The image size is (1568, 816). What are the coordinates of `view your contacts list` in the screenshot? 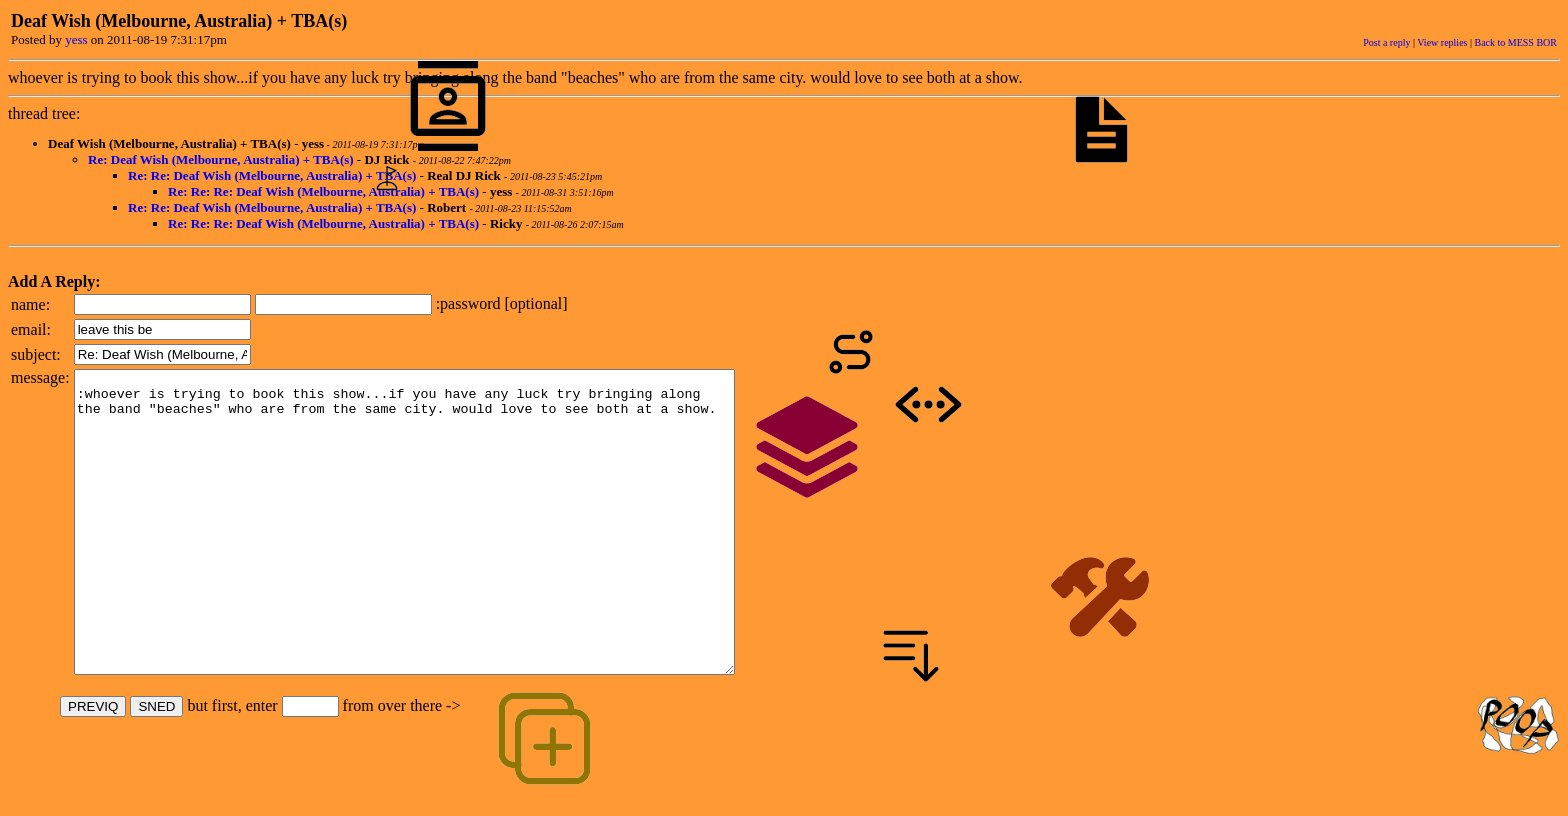 It's located at (448, 106).